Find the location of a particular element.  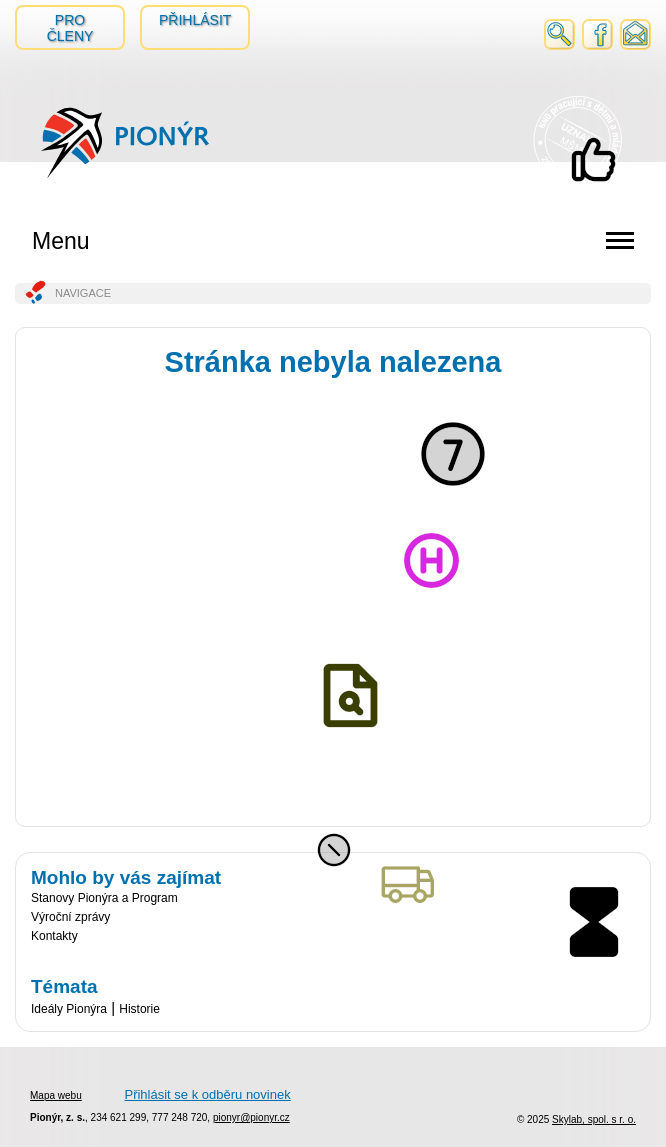

navigate to section H or category H is located at coordinates (431, 560).